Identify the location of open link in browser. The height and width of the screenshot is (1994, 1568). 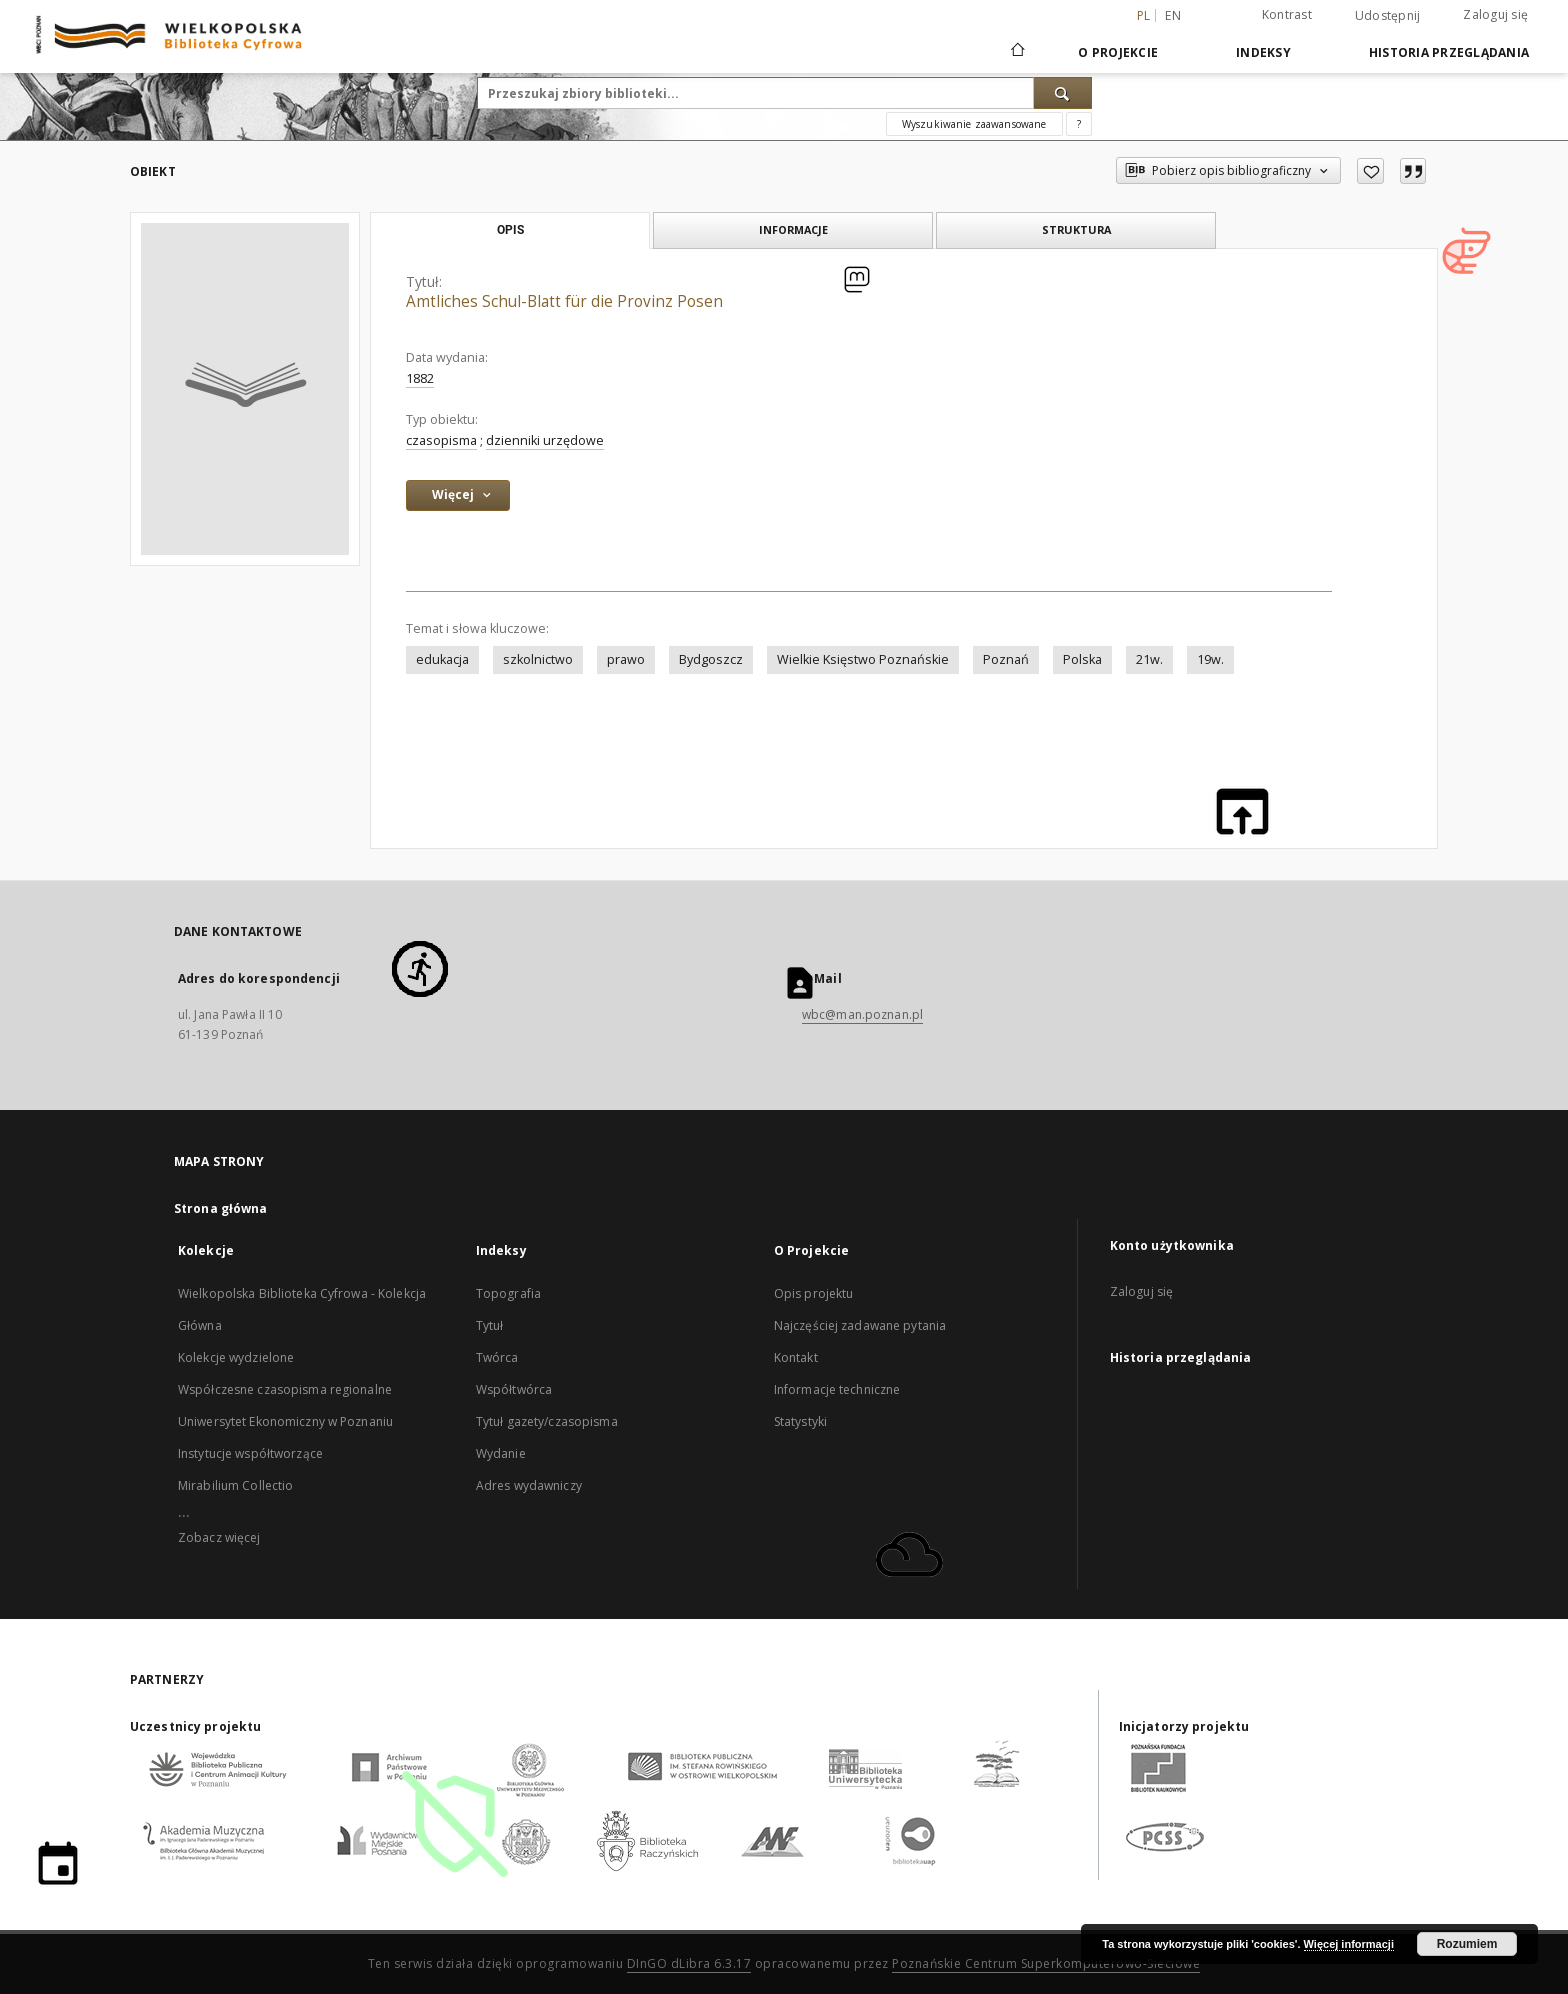
(1242, 811).